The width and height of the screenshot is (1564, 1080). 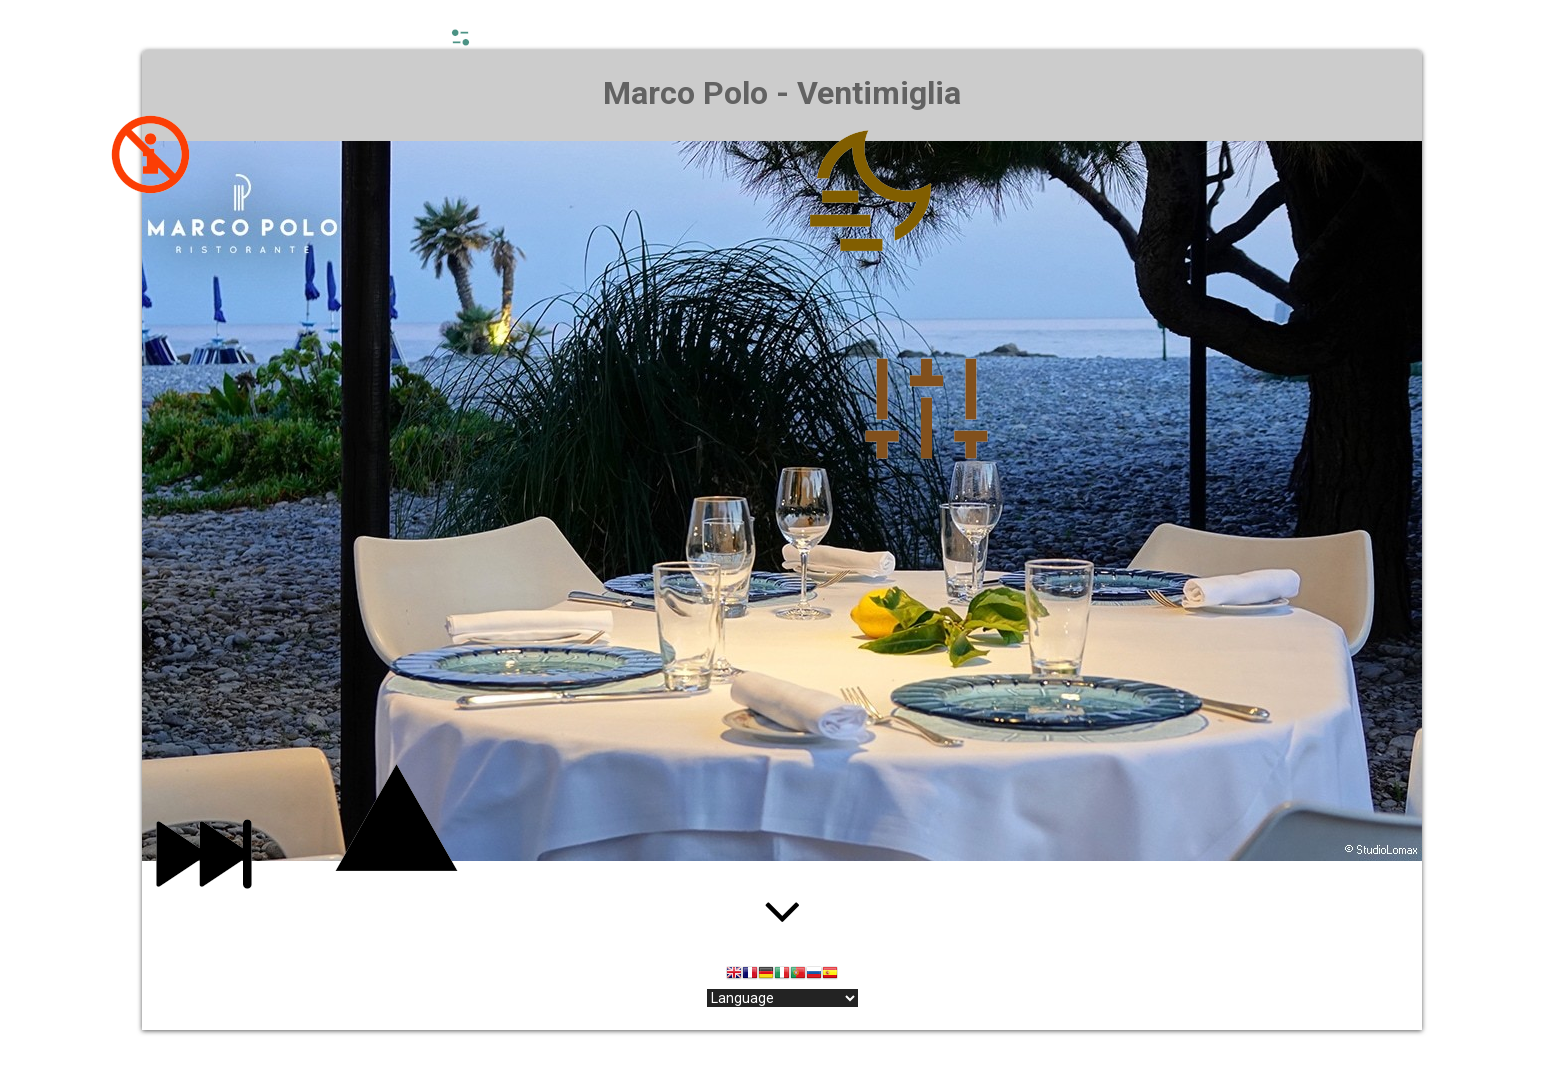 I want to click on information unavailable or hidden, so click(x=150, y=154).